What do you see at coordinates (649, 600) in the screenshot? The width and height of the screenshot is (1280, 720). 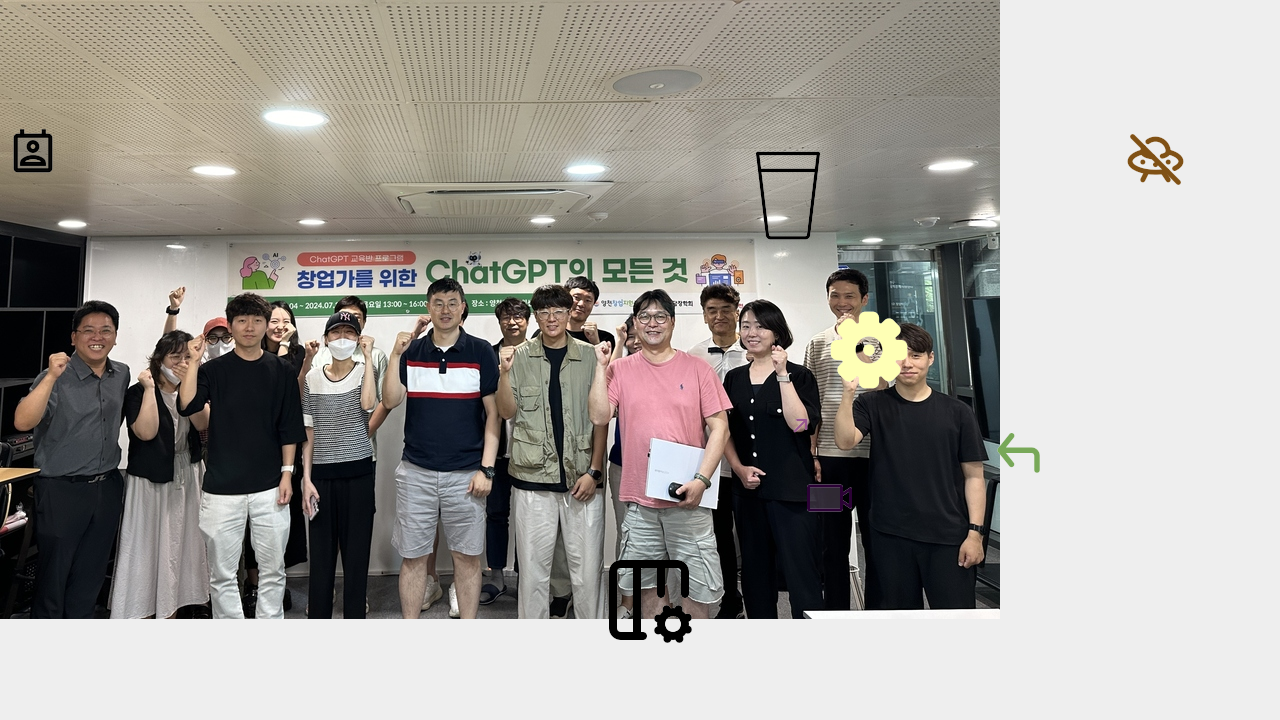 I see `configure column layout settings` at bounding box center [649, 600].